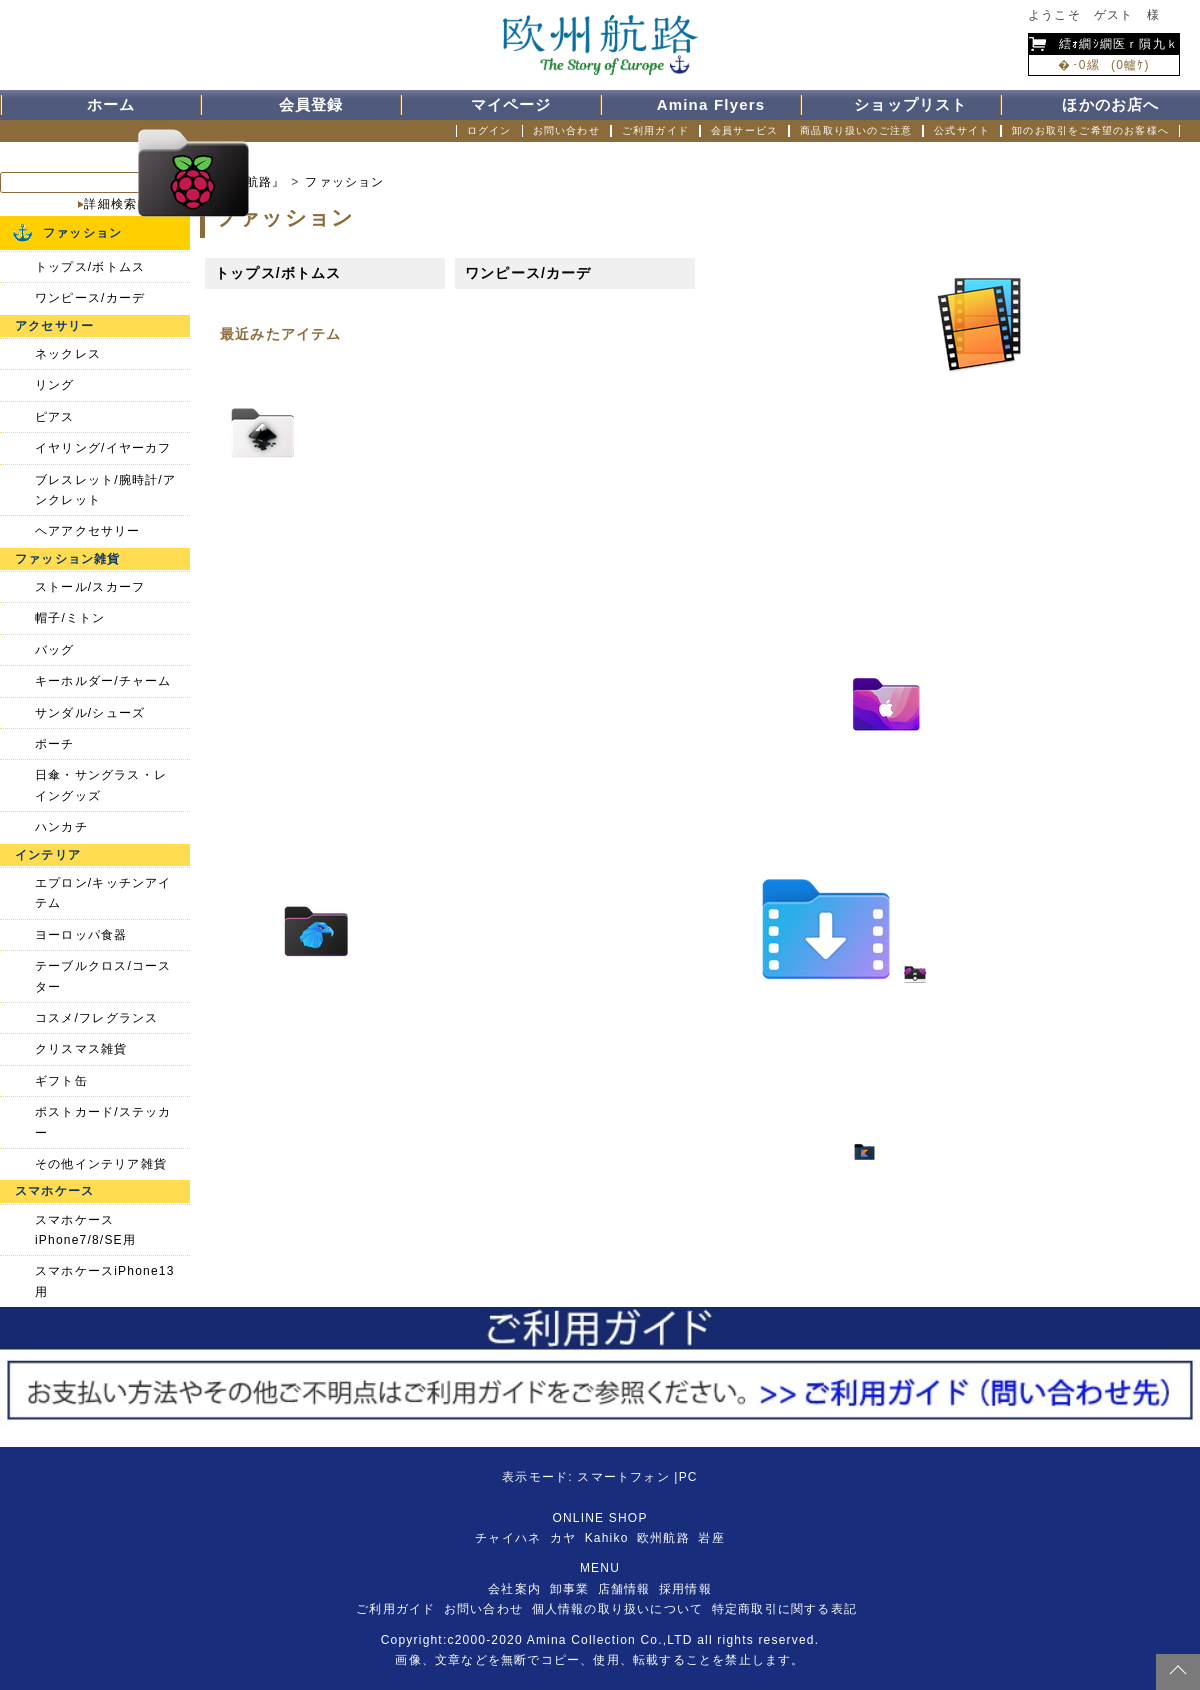 The width and height of the screenshot is (1200, 1690). What do you see at coordinates (979, 325) in the screenshot?
I see `open iMovie library` at bounding box center [979, 325].